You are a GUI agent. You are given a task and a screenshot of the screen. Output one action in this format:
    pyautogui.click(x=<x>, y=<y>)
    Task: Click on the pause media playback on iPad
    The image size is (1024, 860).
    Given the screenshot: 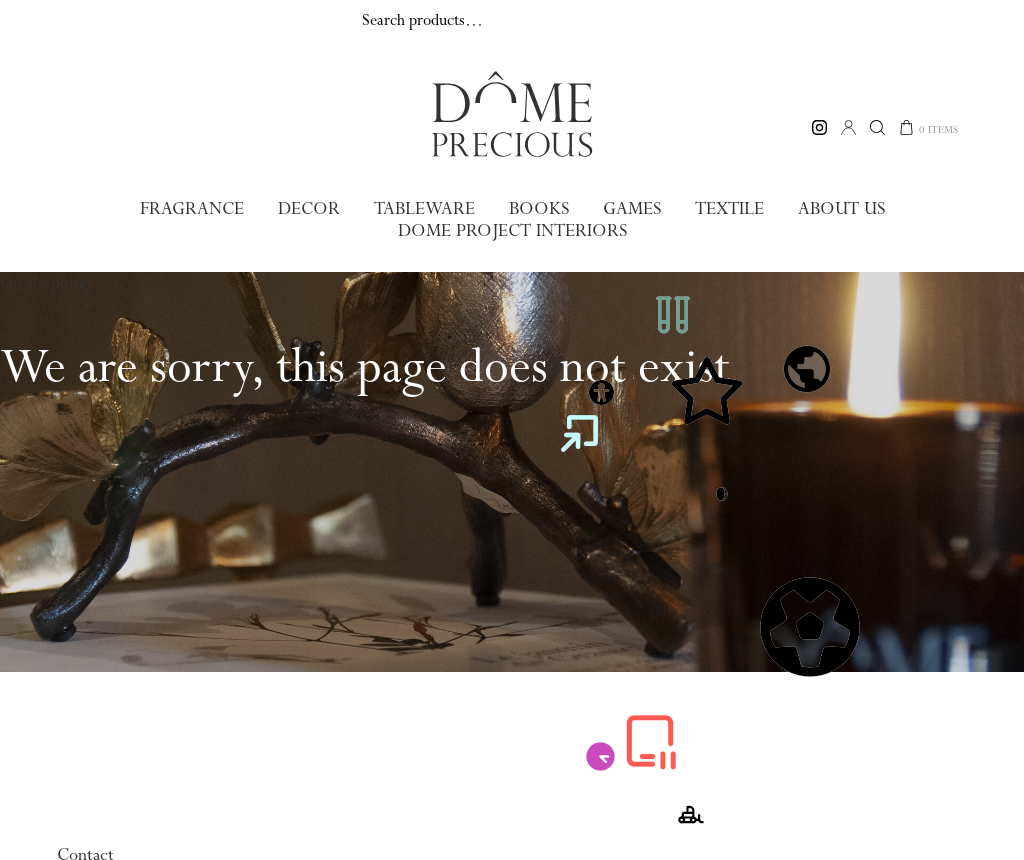 What is the action you would take?
    pyautogui.click(x=650, y=741)
    